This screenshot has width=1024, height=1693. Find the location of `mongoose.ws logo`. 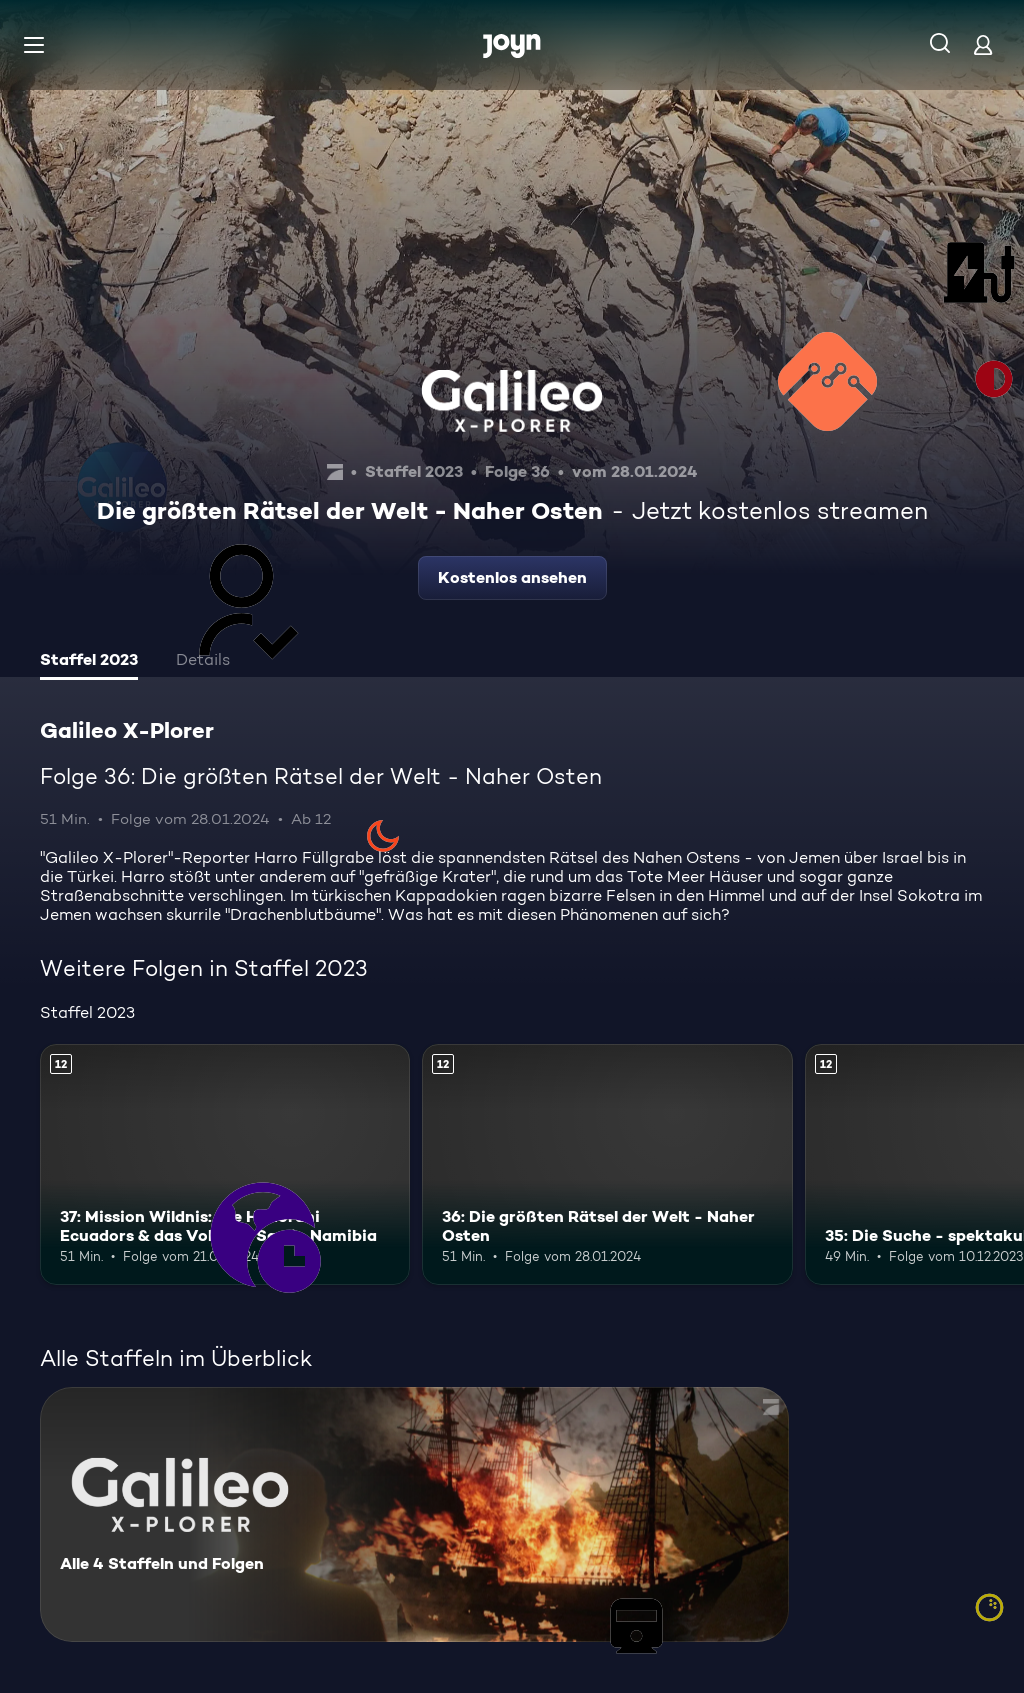

mongoose.ws logo is located at coordinates (827, 381).